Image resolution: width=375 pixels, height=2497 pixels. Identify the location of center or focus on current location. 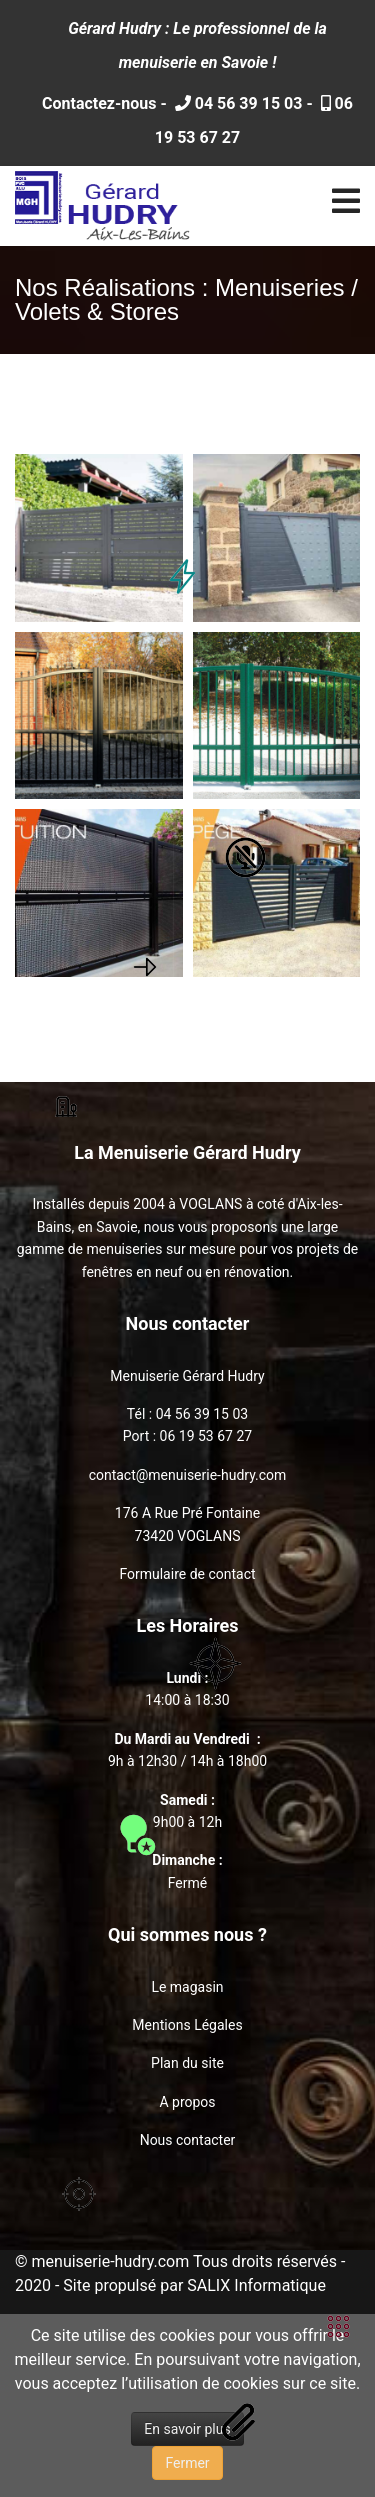
(79, 2194).